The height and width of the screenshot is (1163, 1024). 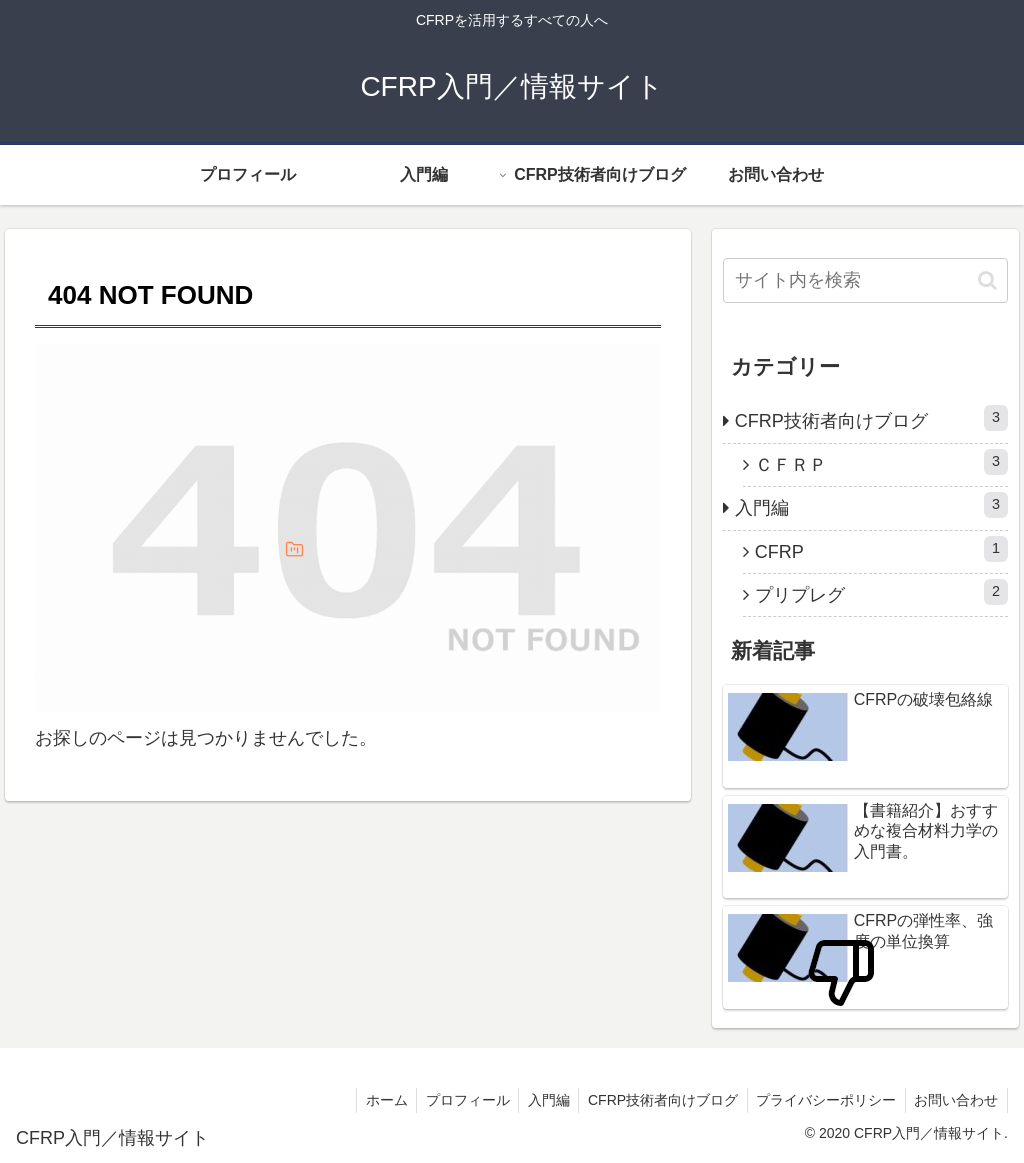 I want to click on dislike or downvote content, so click(x=841, y=973).